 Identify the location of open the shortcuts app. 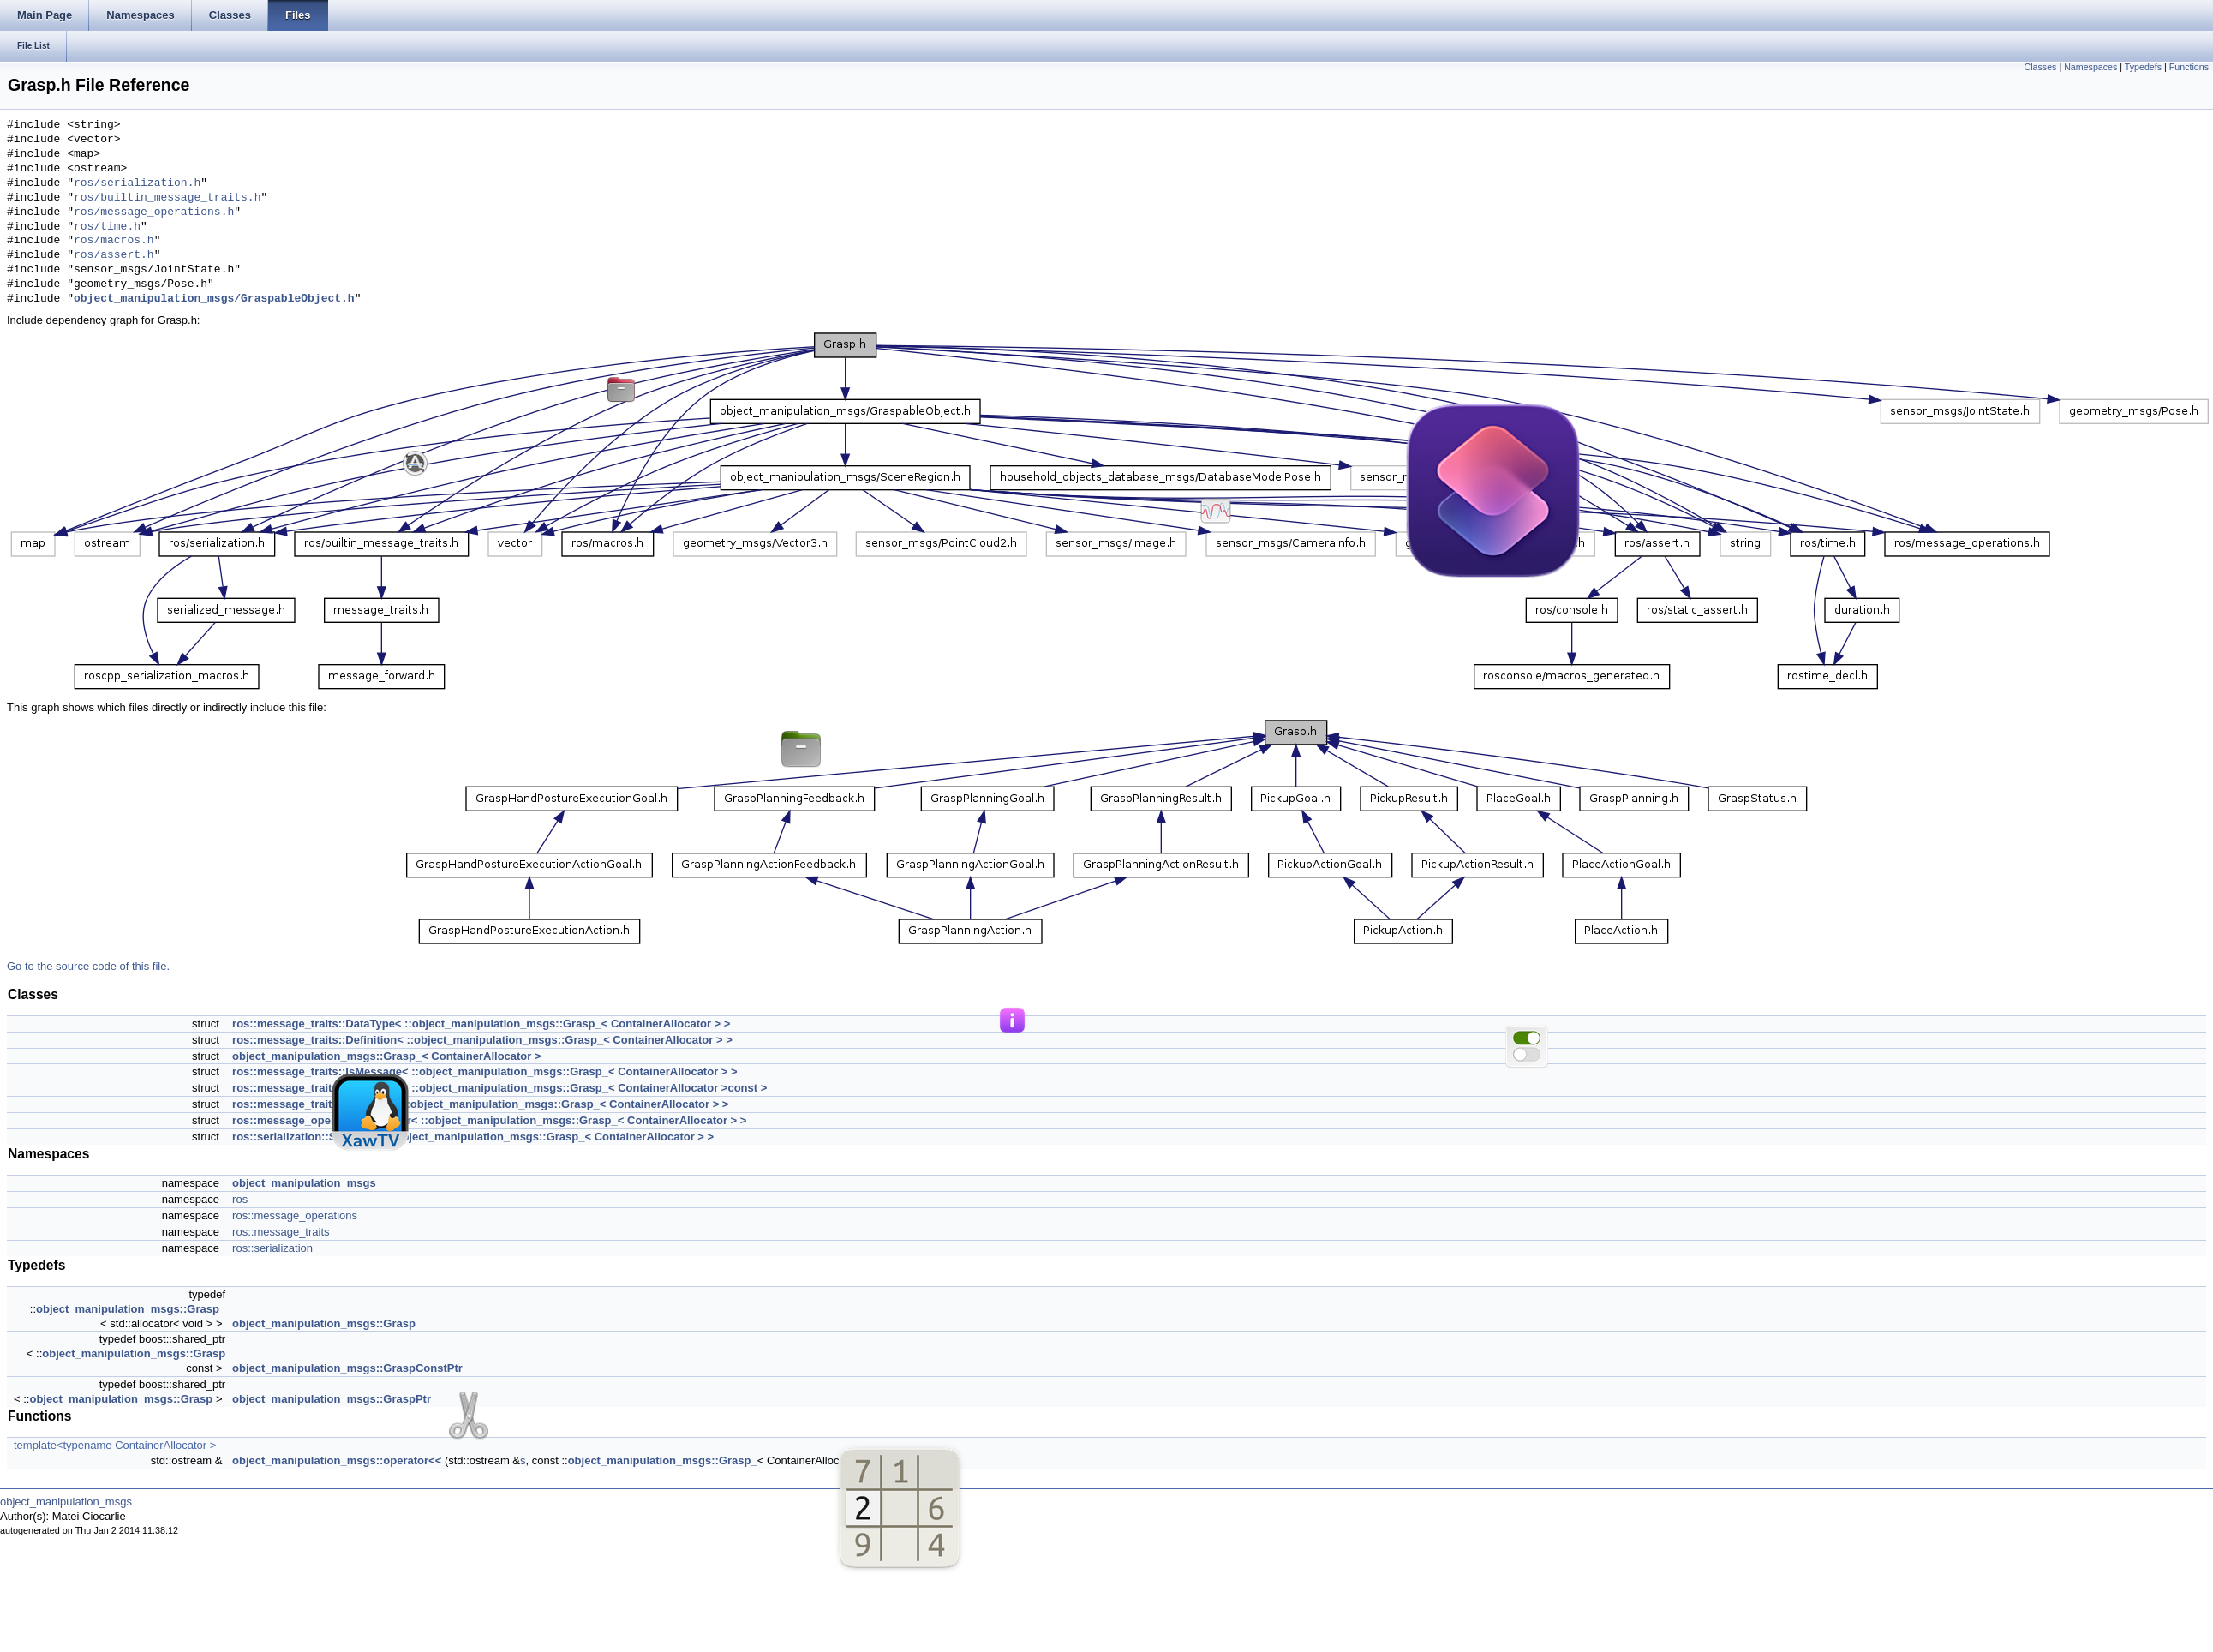
(1492, 490).